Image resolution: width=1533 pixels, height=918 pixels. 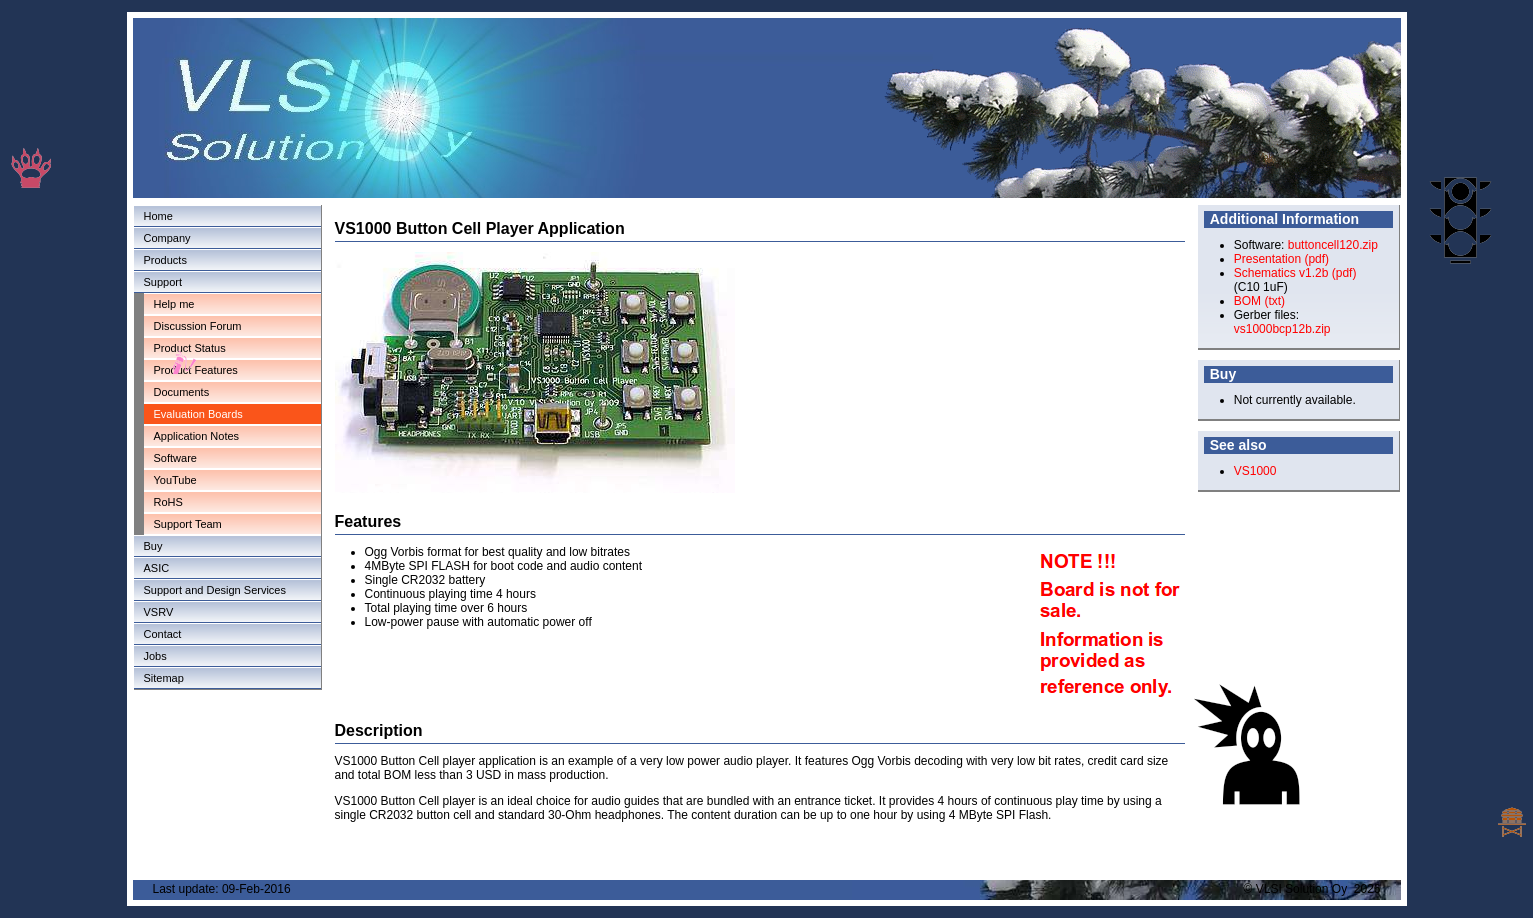 I want to click on indicates a surprised or shocked reaction, so click(x=1254, y=744).